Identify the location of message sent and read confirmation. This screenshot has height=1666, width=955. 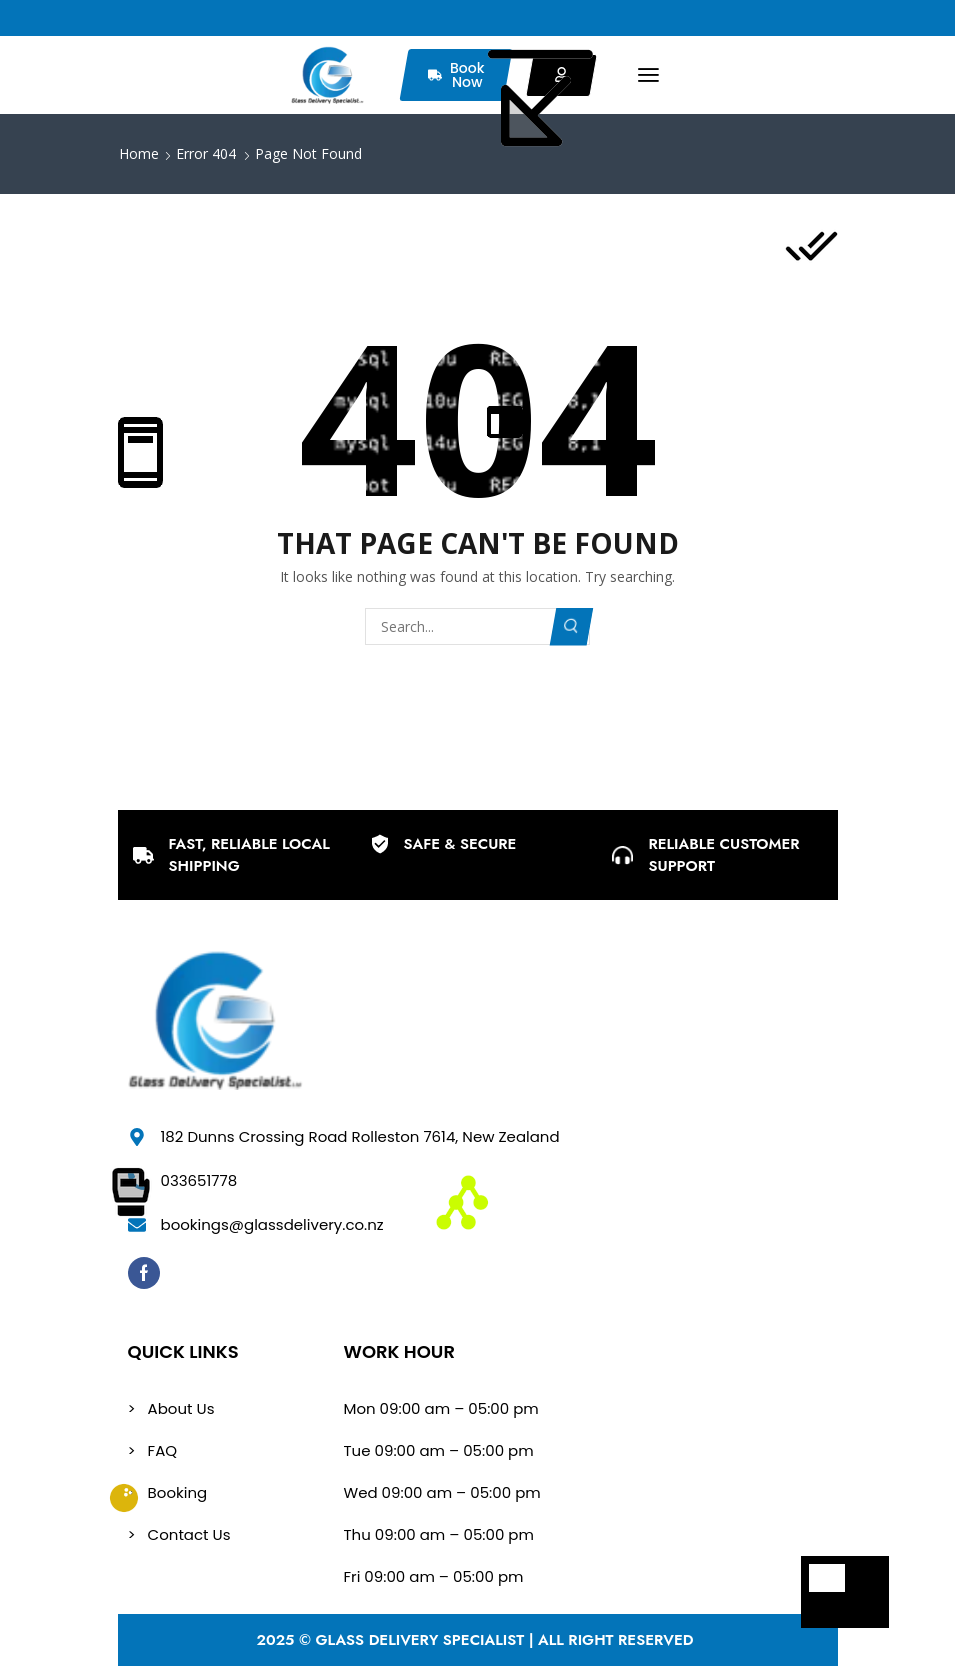
(811, 245).